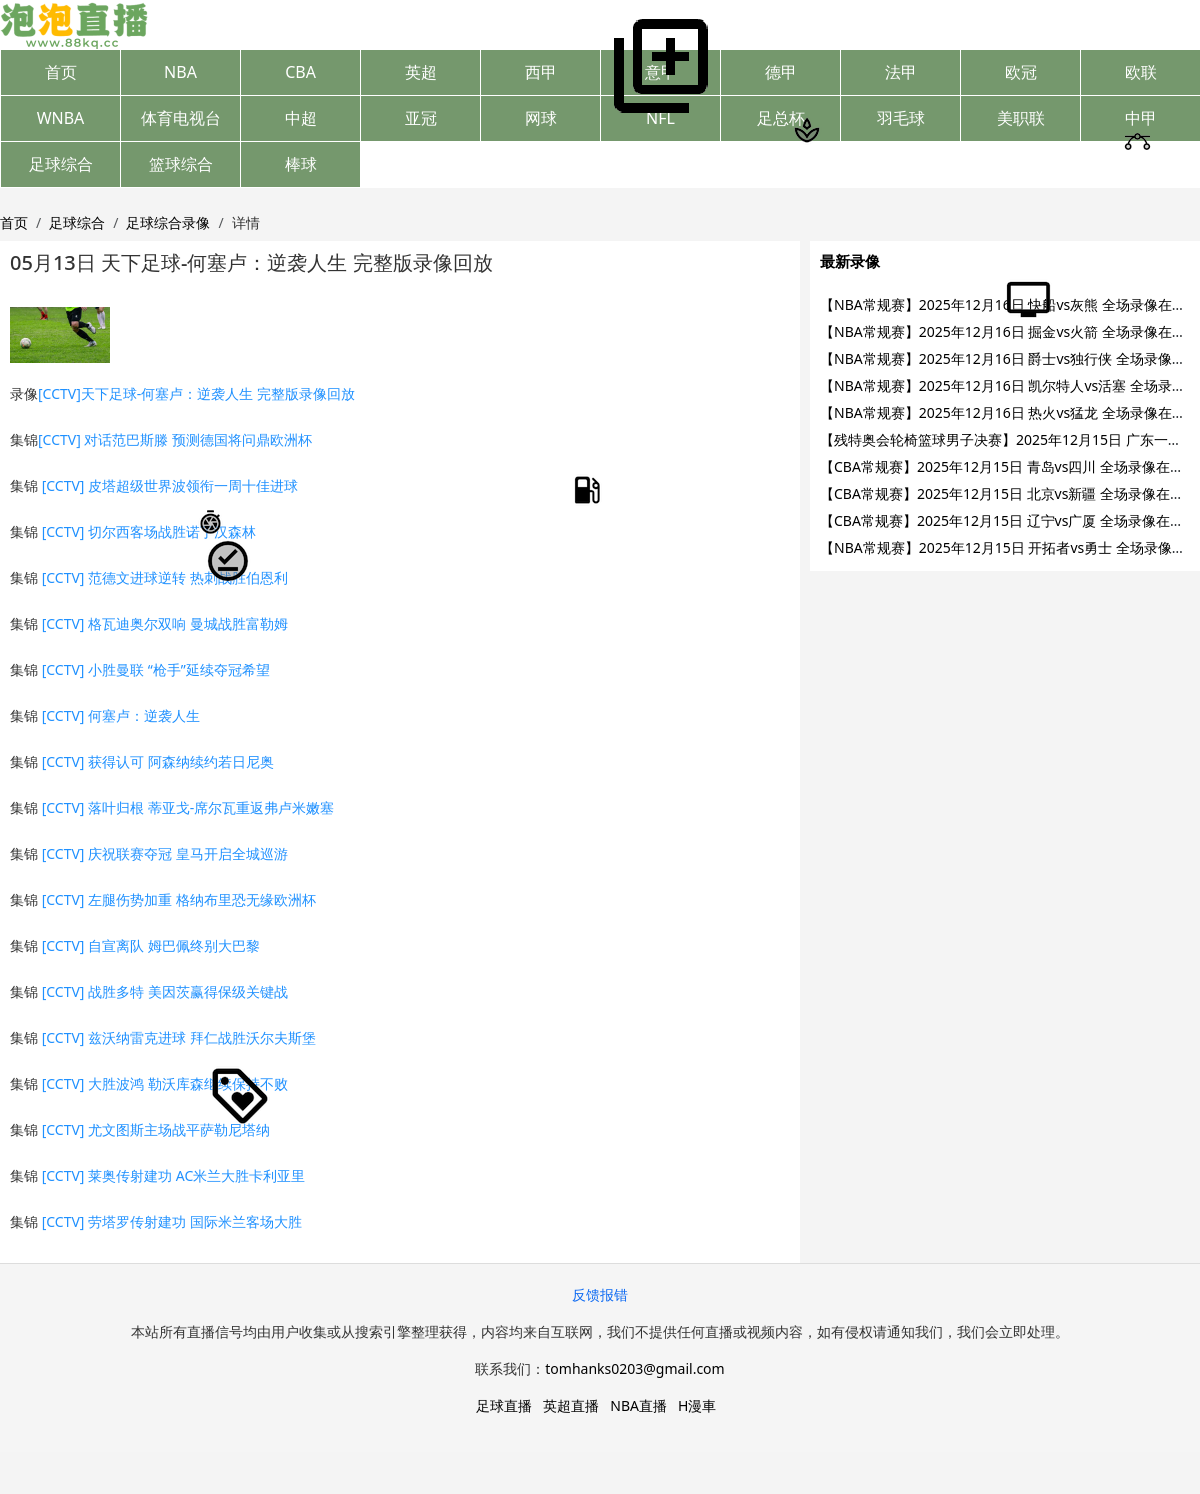 The image size is (1200, 1494). I want to click on access tv or display settings, so click(1028, 299).